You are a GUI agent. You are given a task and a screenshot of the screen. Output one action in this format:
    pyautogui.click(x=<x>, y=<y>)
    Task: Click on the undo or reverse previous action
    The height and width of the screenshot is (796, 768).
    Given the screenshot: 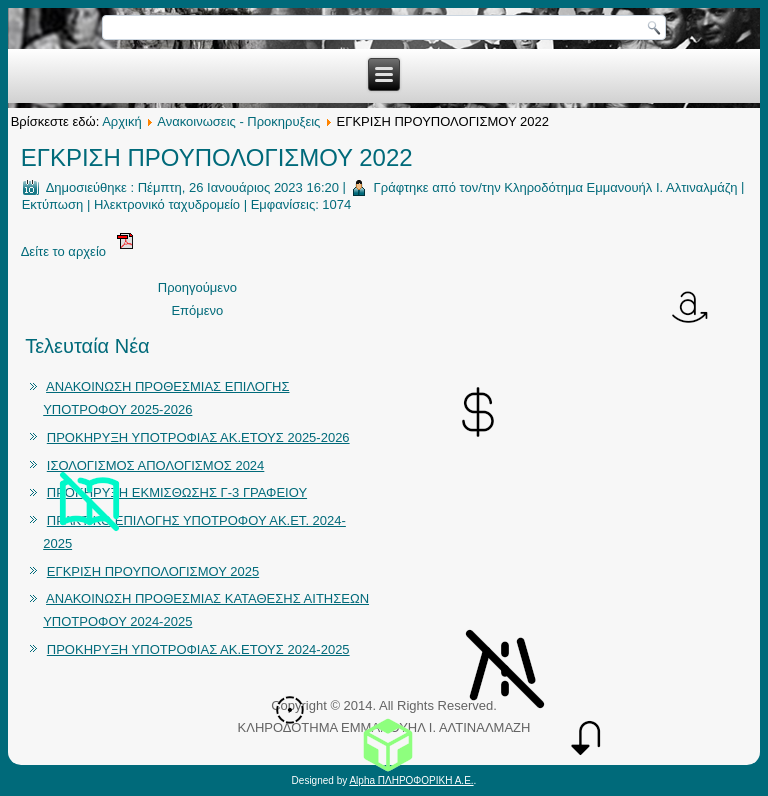 What is the action you would take?
    pyautogui.click(x=587, y=738)
    